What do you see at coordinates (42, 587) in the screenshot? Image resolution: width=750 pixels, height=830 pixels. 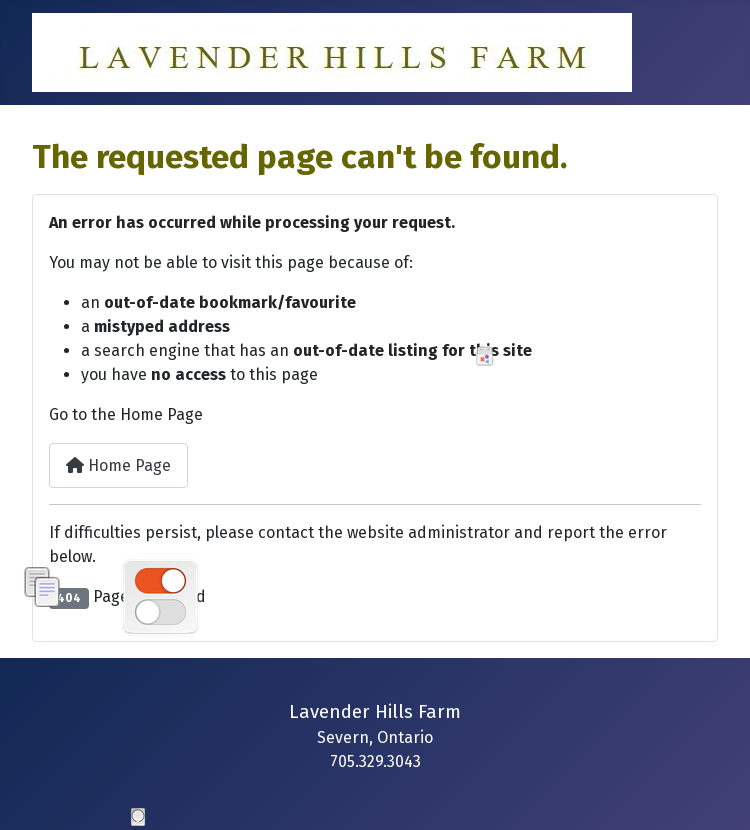 I see `copy selected content to clipboard` at bounding box center [42, 587].